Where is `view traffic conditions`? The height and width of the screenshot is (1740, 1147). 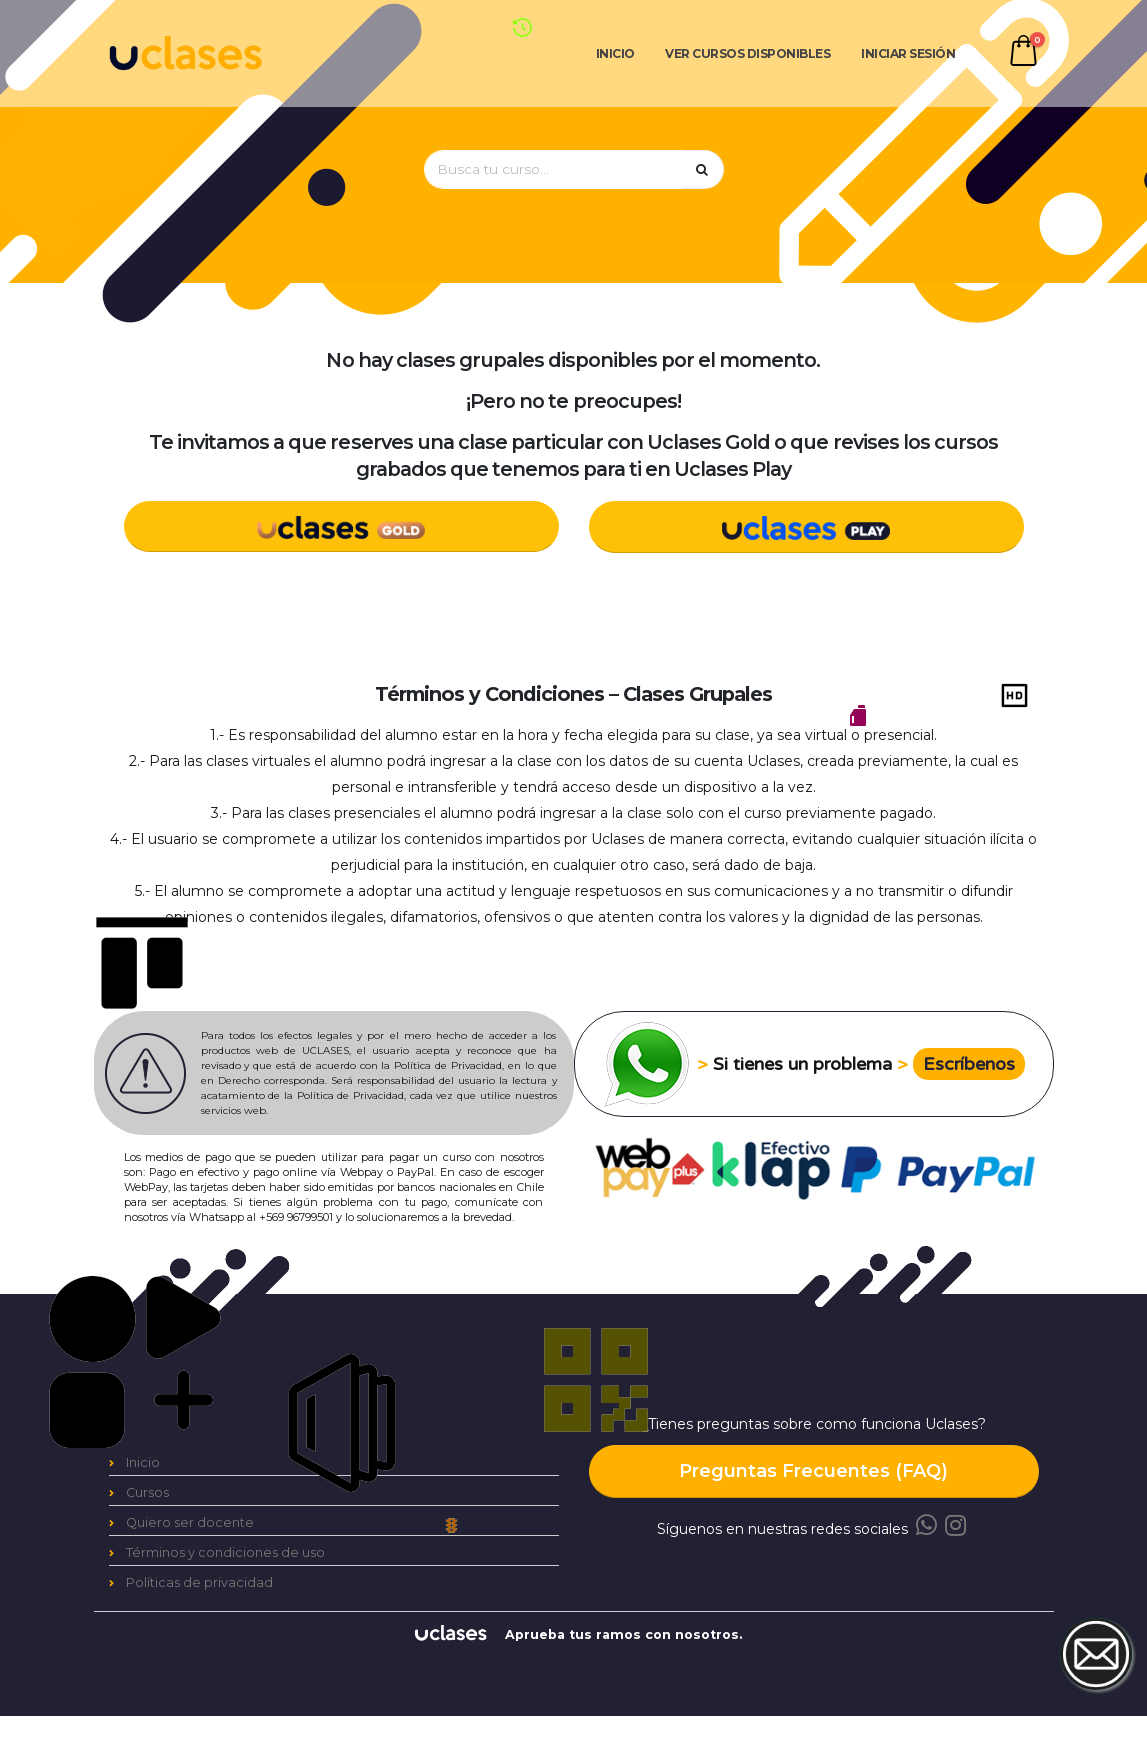 view traffic conditions is located at coordinates (451, 1525).